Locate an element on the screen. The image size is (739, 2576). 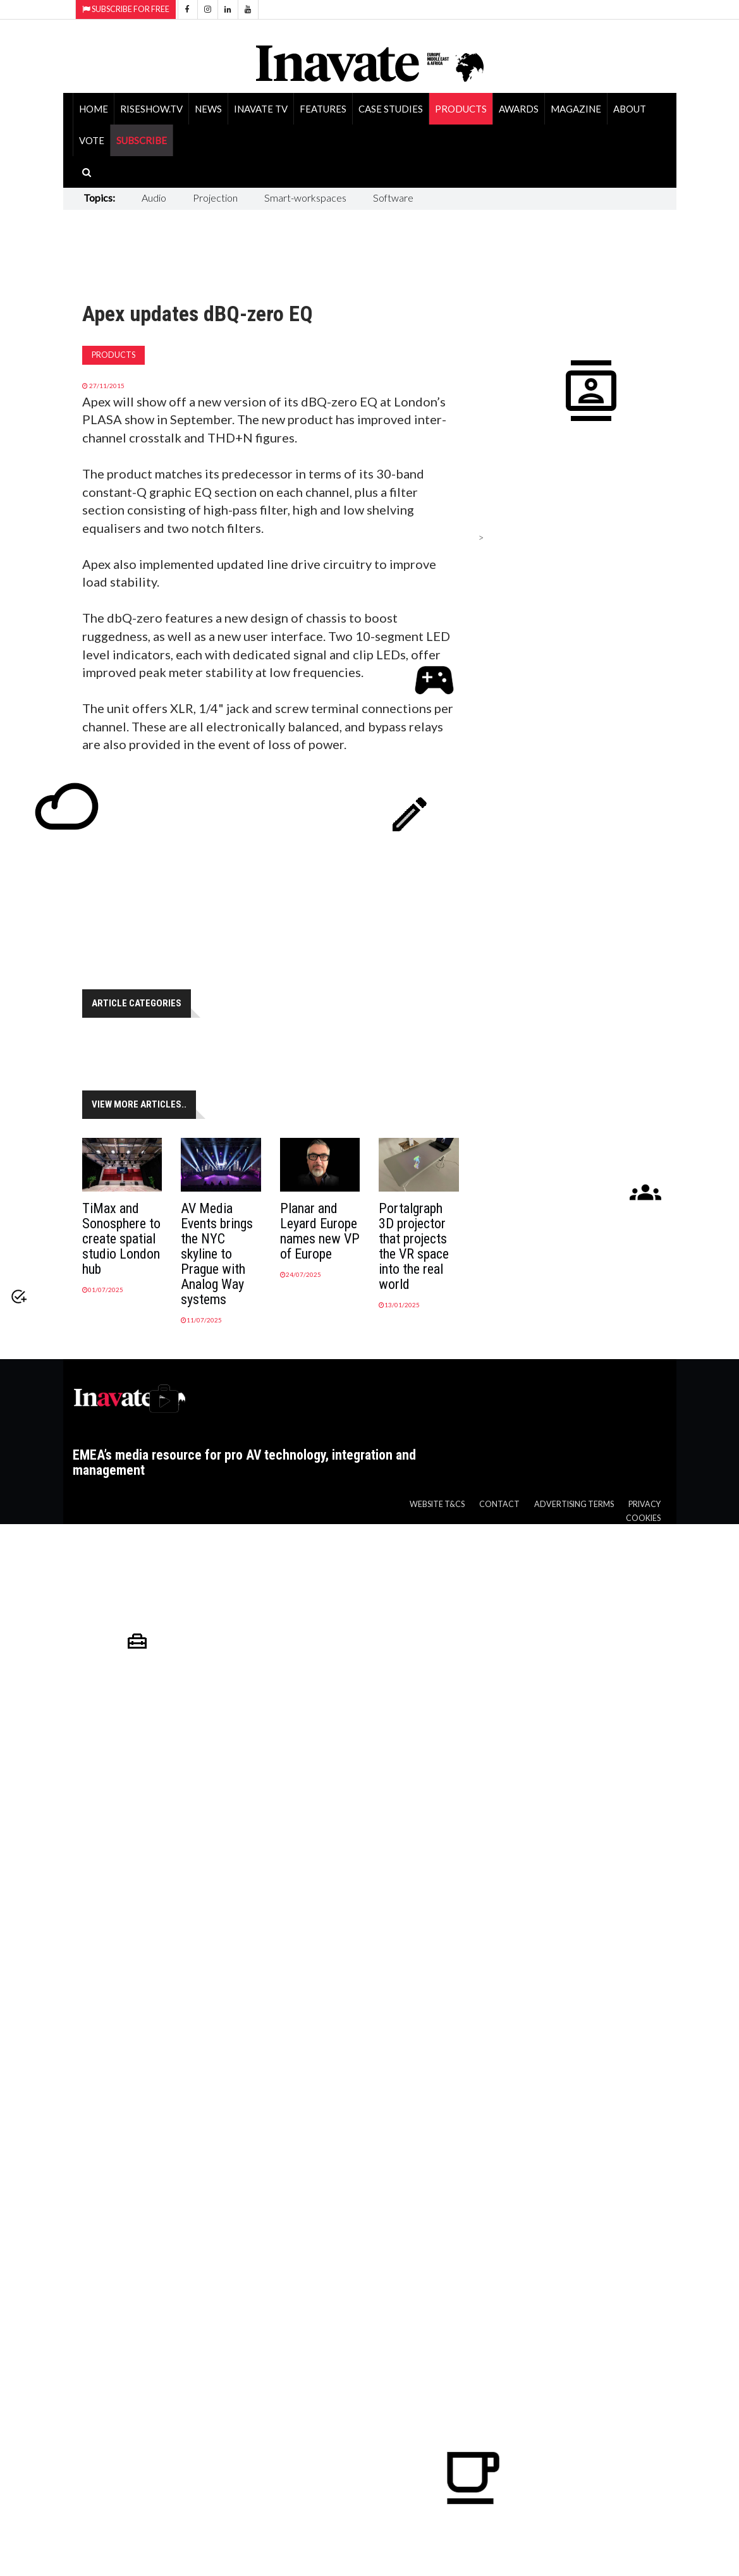
view or manage groups is located at coordinates (645, 1192).